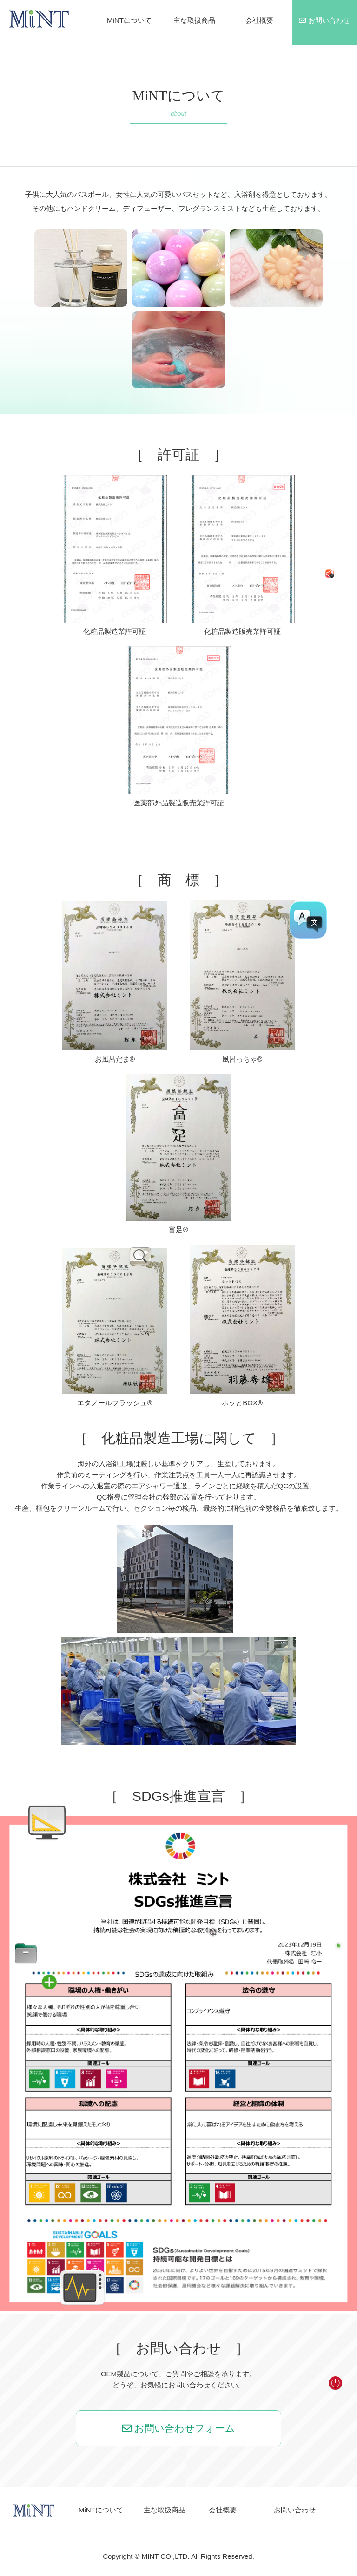  I want to click on open zathura document viewer, so click(330, 574).